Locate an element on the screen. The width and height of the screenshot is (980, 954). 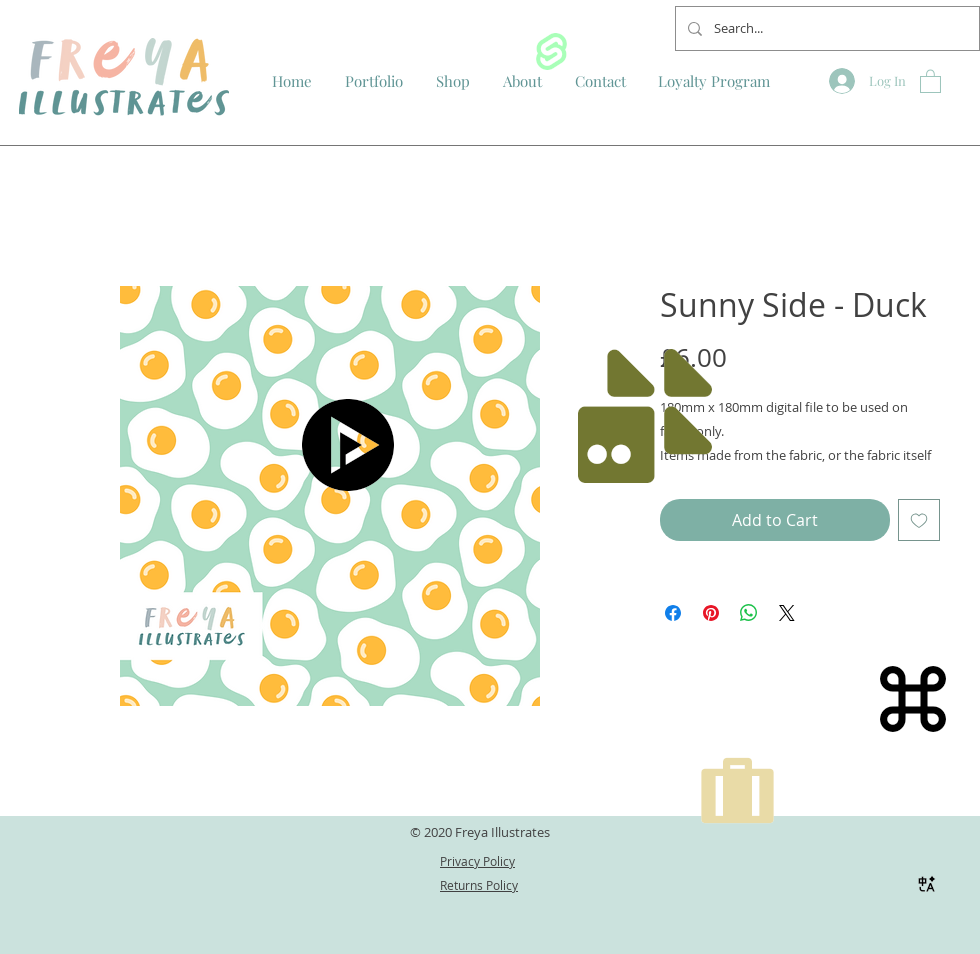
command key symbol for keyboard shortcuts is located at coordinates (913, 699).